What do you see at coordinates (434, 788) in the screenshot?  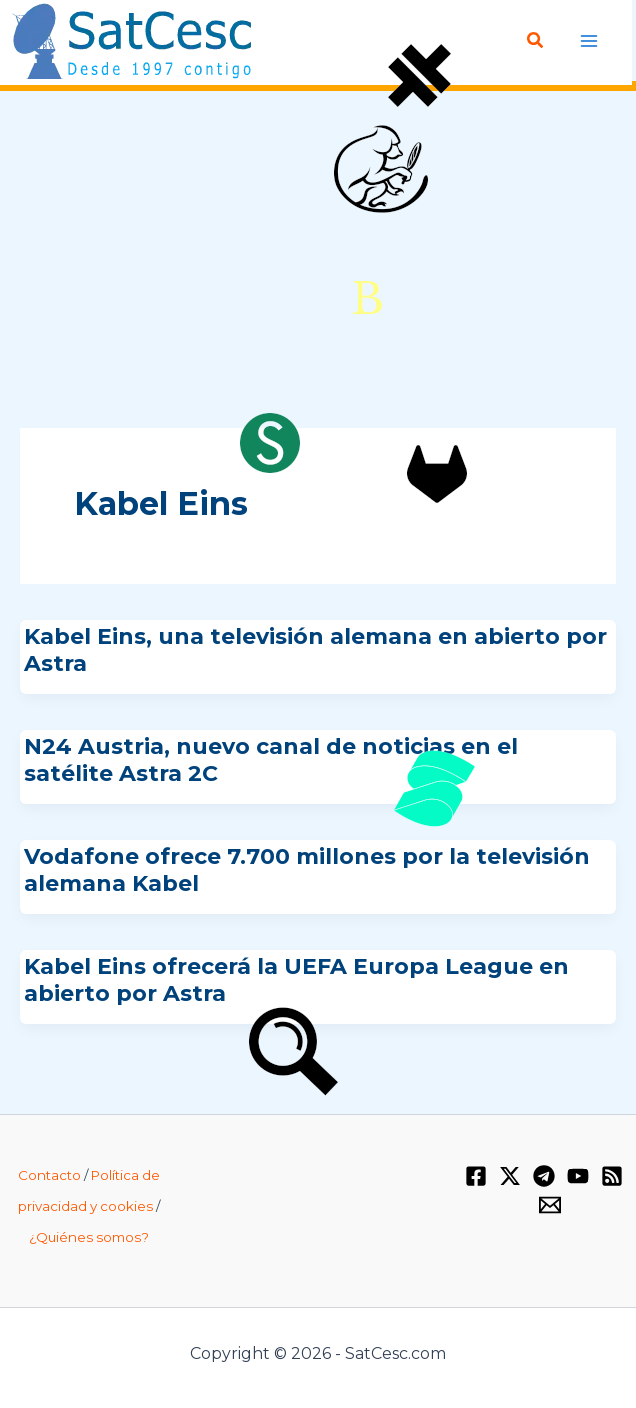 I see `link to Solid project or decentralized web services` at bounding box center [434, 788].